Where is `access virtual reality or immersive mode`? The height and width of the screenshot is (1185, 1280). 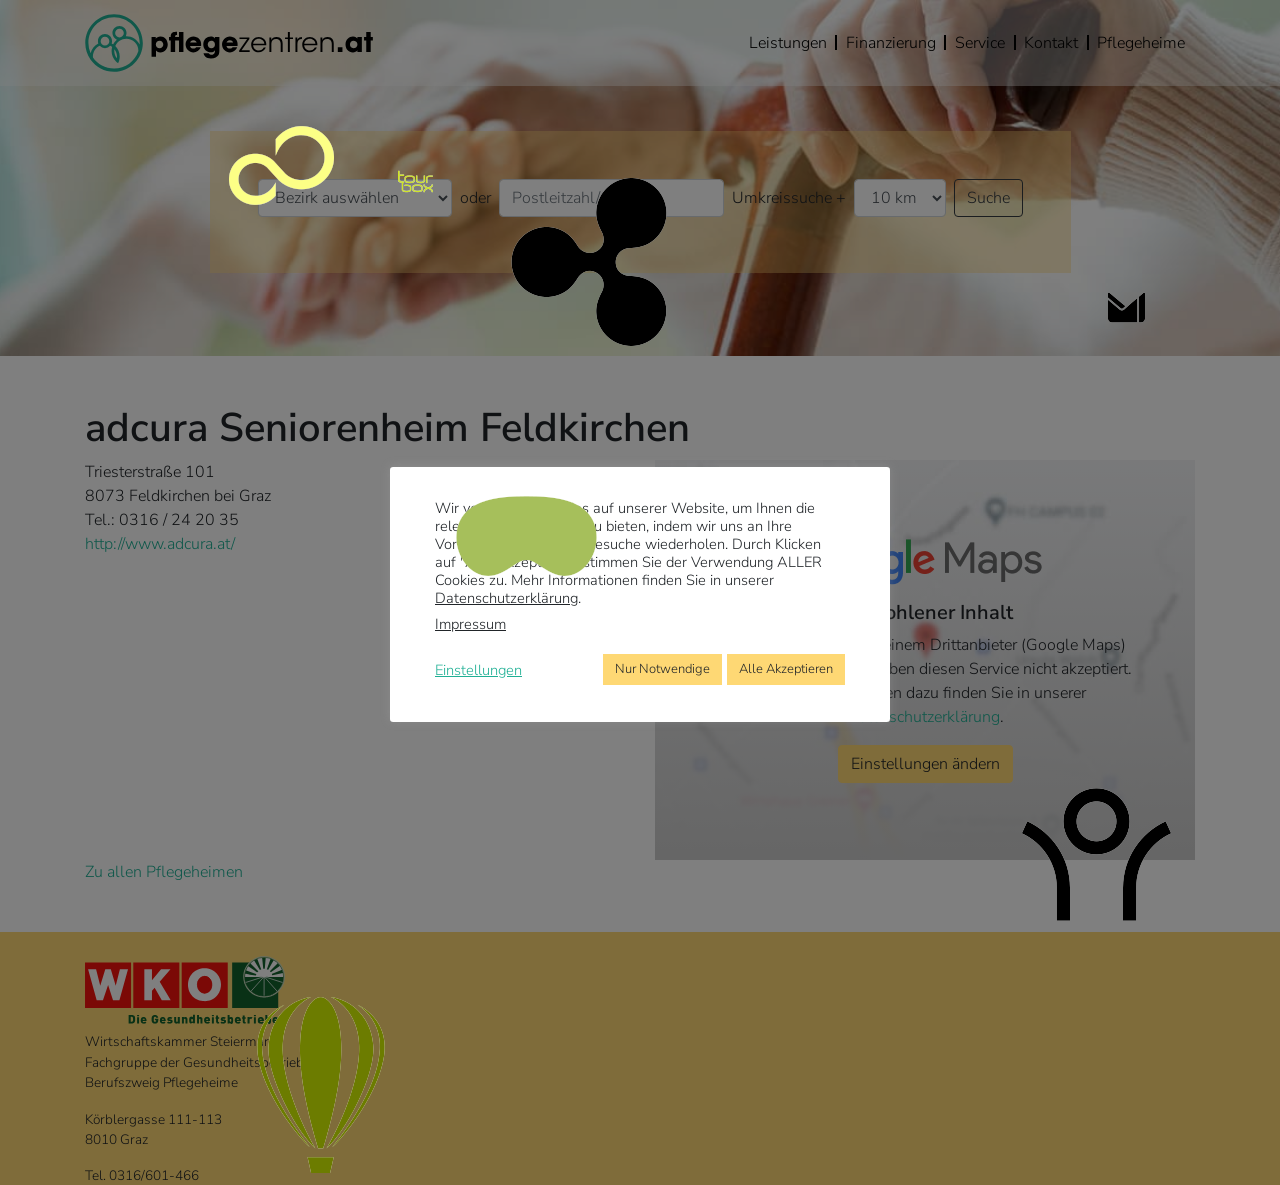 access virtual reality or immersive mode is located at coordinates (526, 534).